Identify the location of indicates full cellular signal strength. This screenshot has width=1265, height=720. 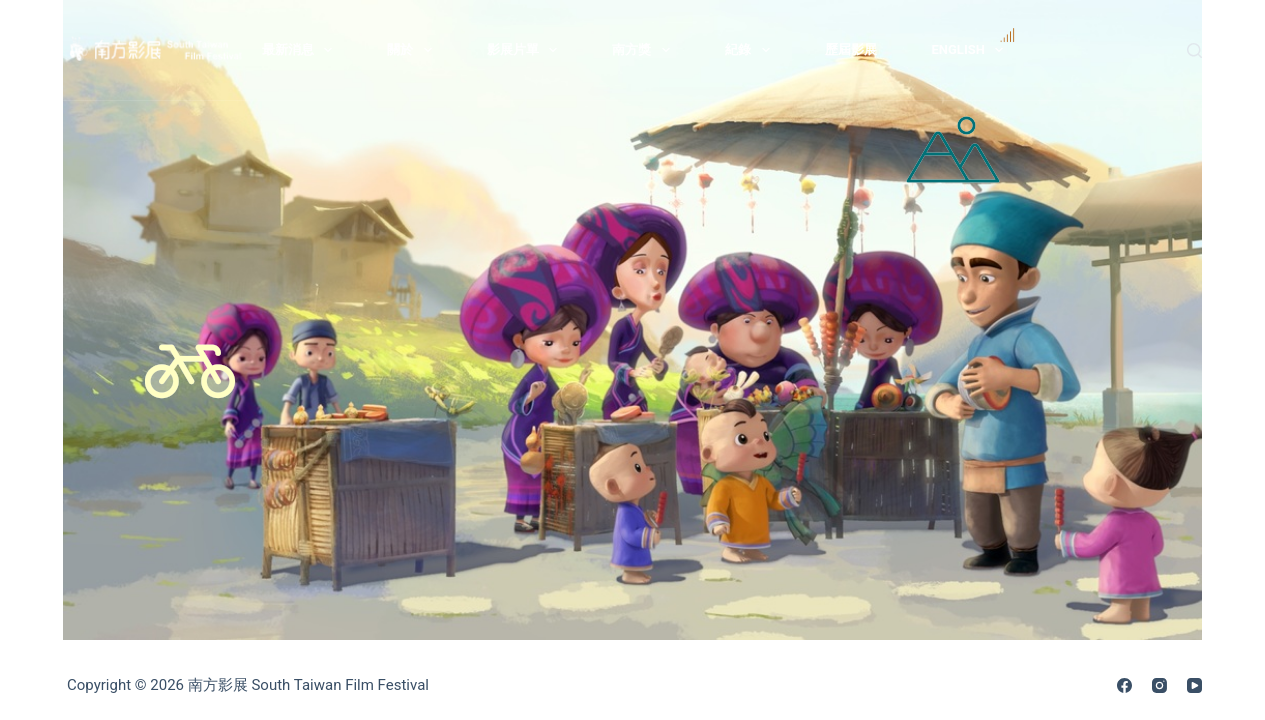
(1008, 36).